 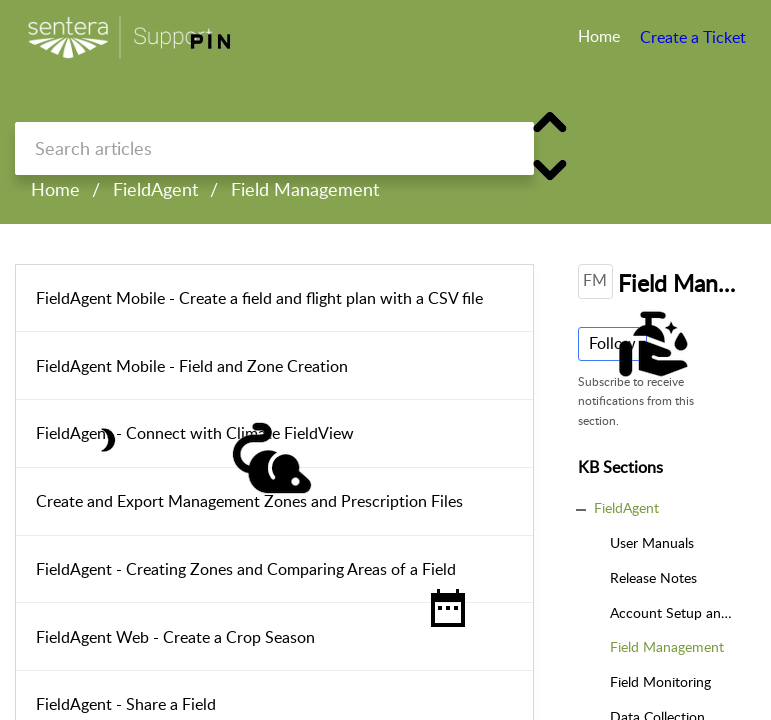 What do you see at coordinates (210, 41) in the screenshot?
I see `enter PIN code for parental controls` at bounding box center [210, 41].